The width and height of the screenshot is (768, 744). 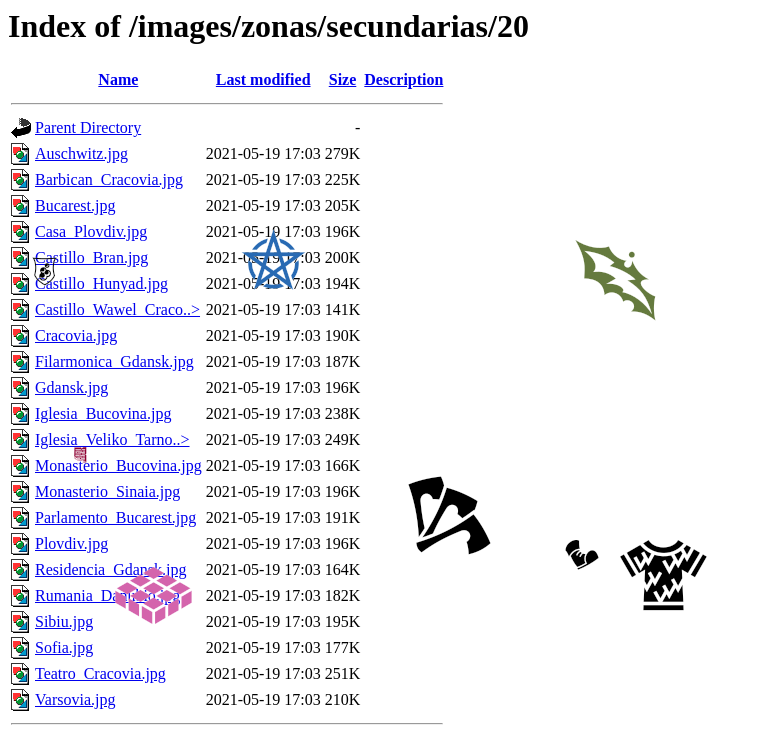 What do you see at coordinates (449, 515) in the screenshot?
I see `select hatchet or axe weapon type` at bounding box center [449, 515].